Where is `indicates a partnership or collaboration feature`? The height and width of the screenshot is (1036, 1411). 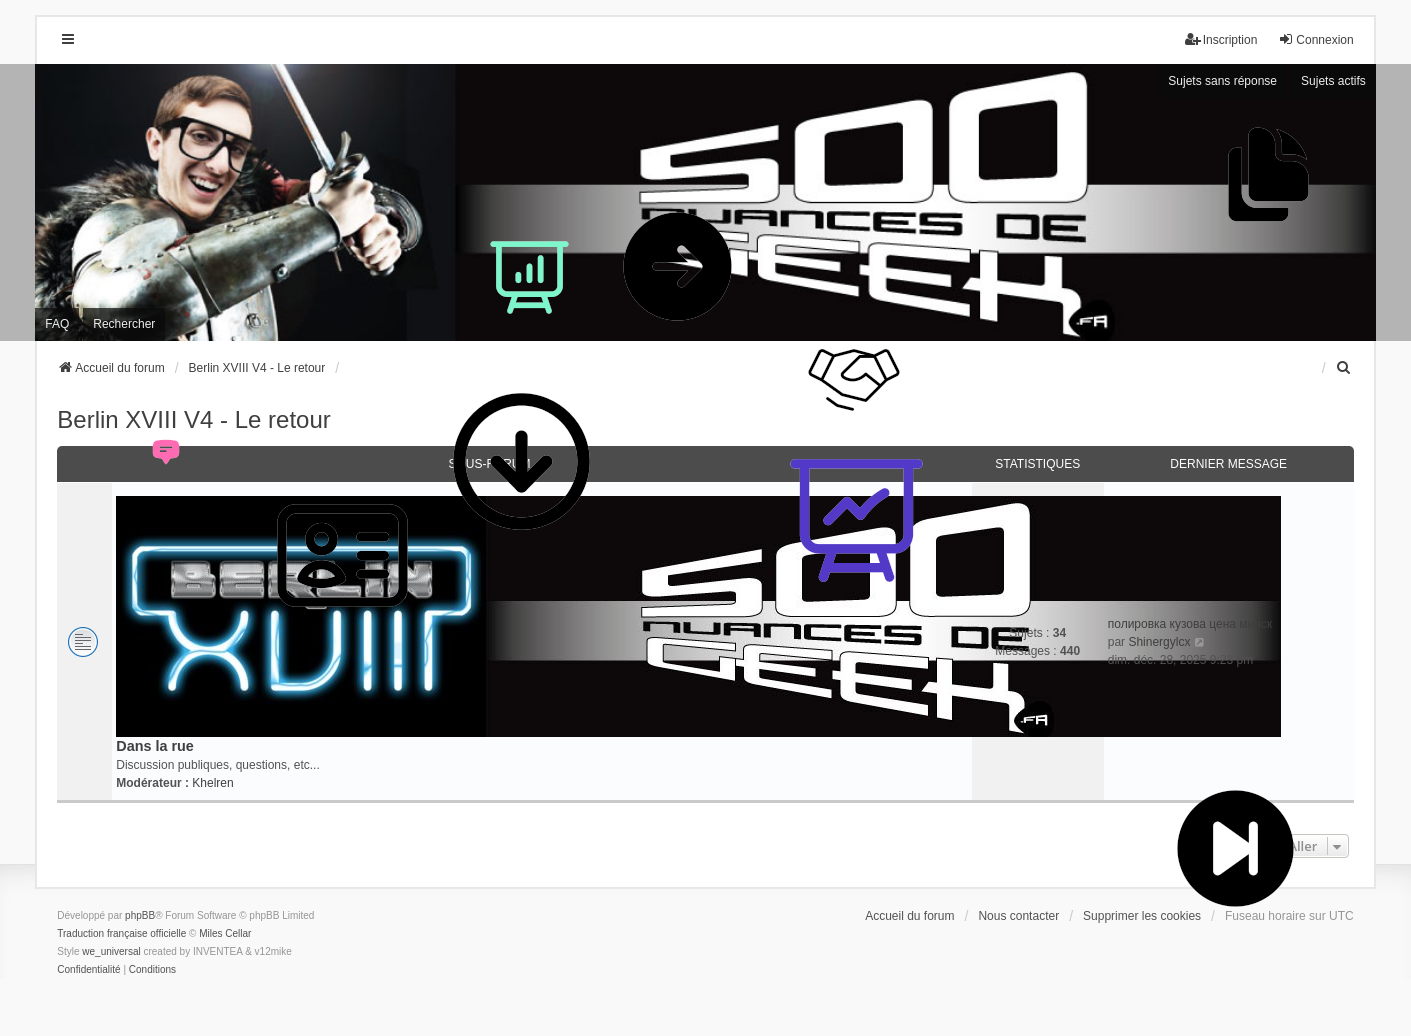
indicates a partnership or collaboration feature is located at coordinates (854, 377).